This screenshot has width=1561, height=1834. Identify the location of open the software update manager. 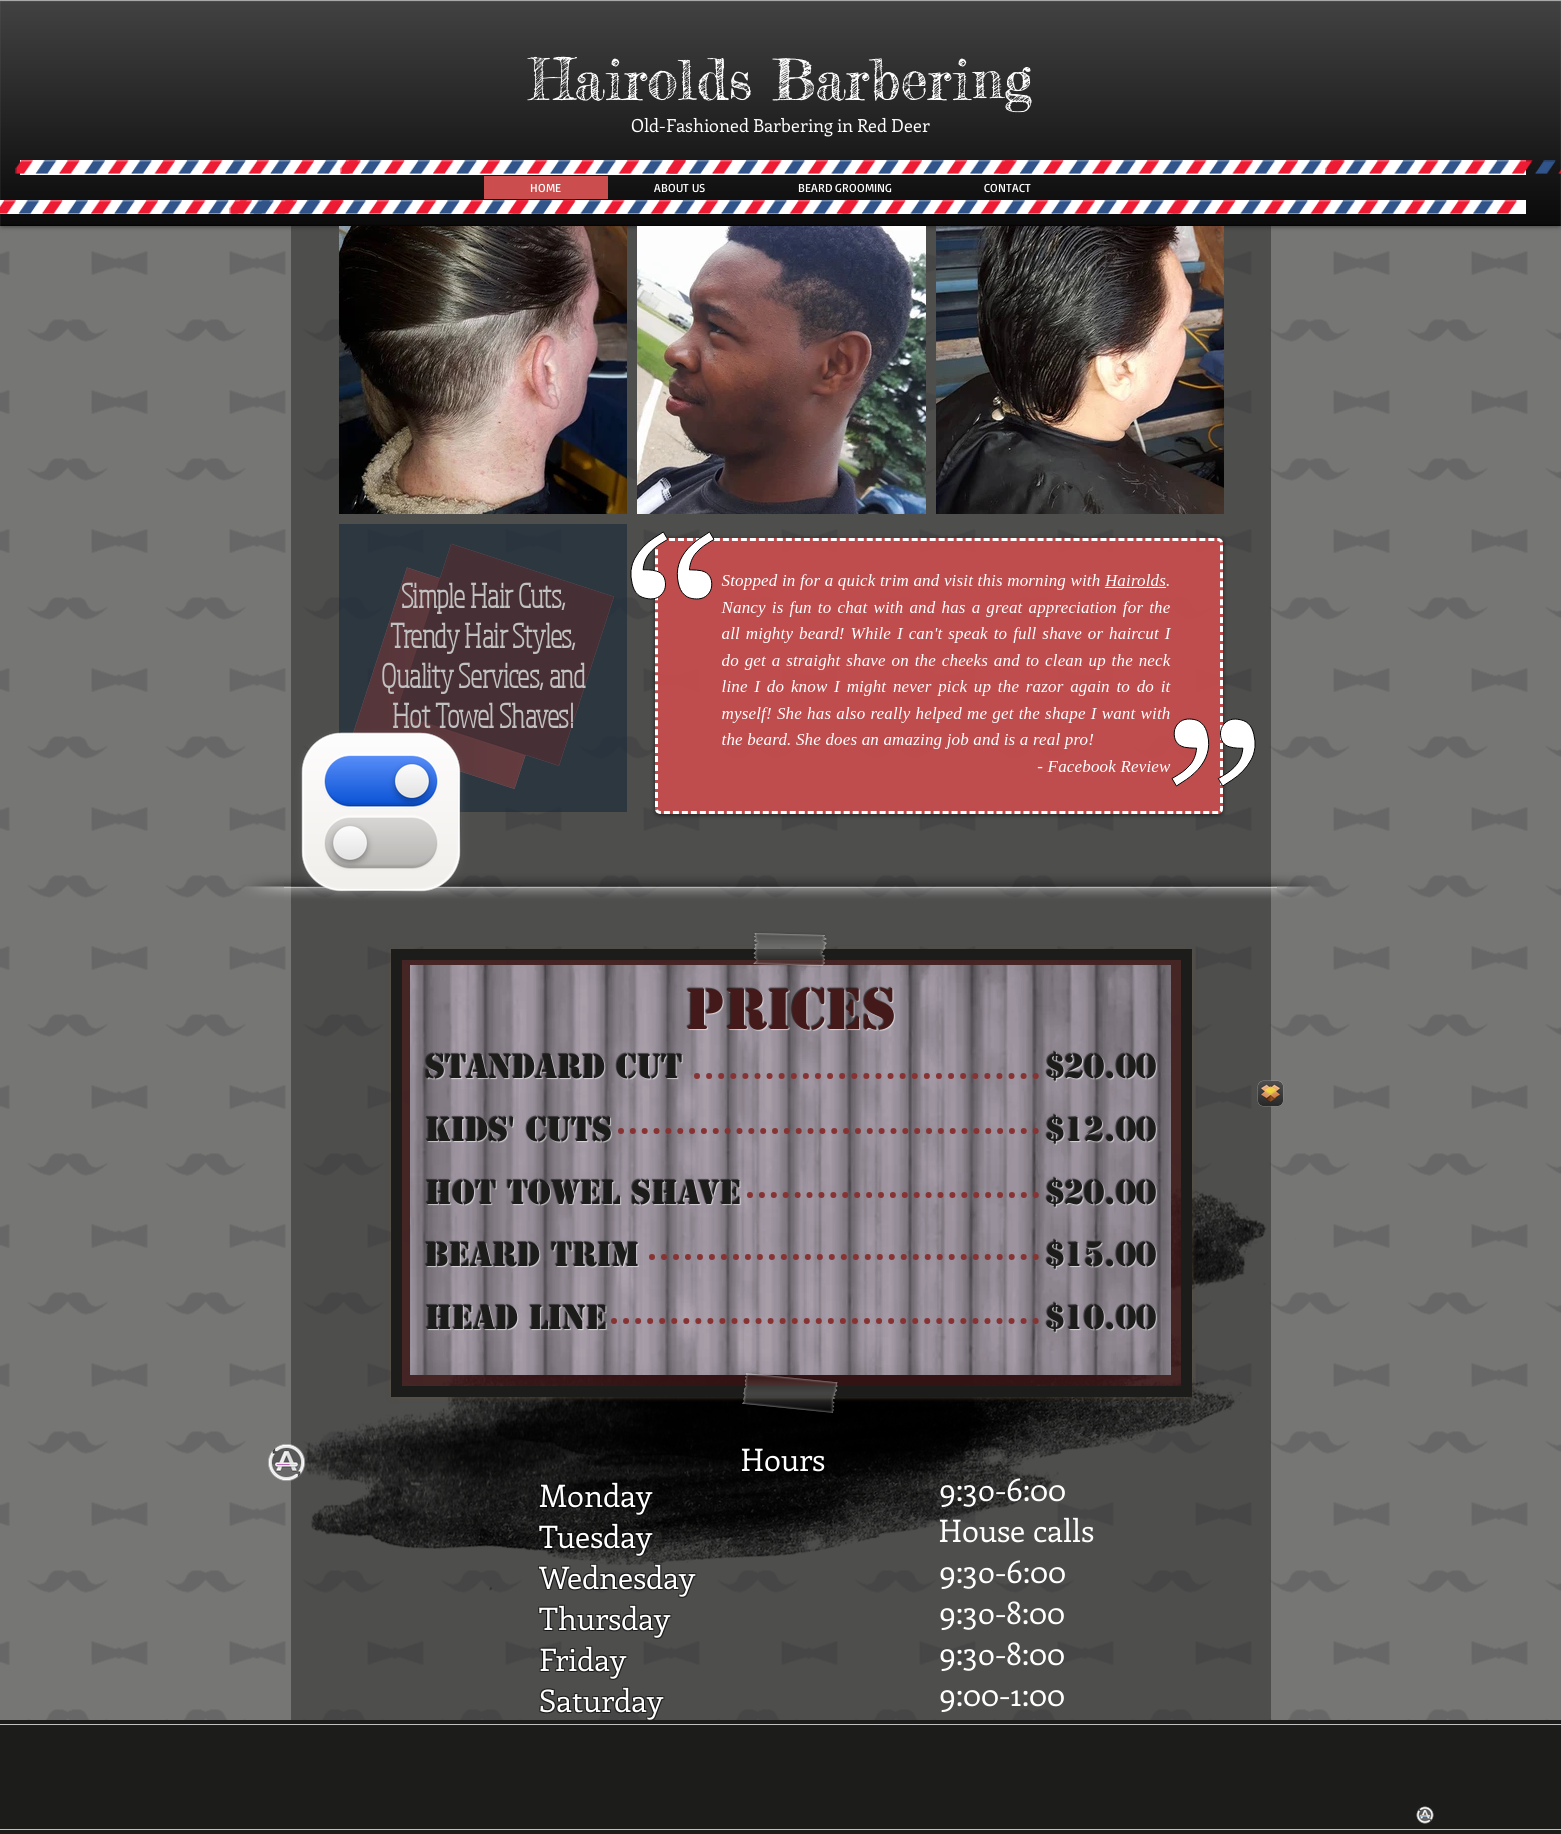
(1425, 1815).